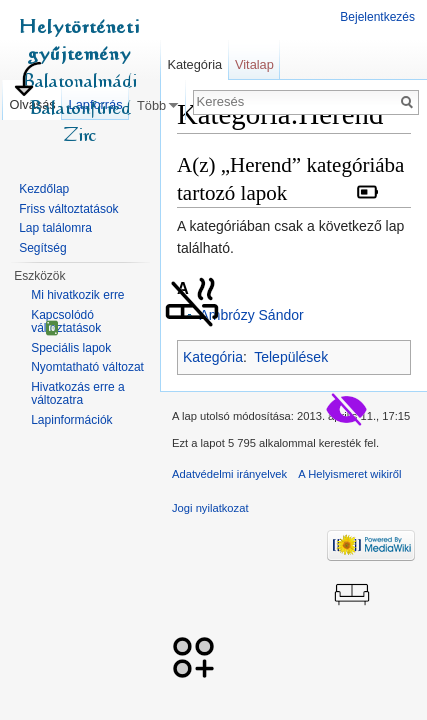 The image size is (427, 720). I want to click on add a new item to a collection, so click(193, 657).